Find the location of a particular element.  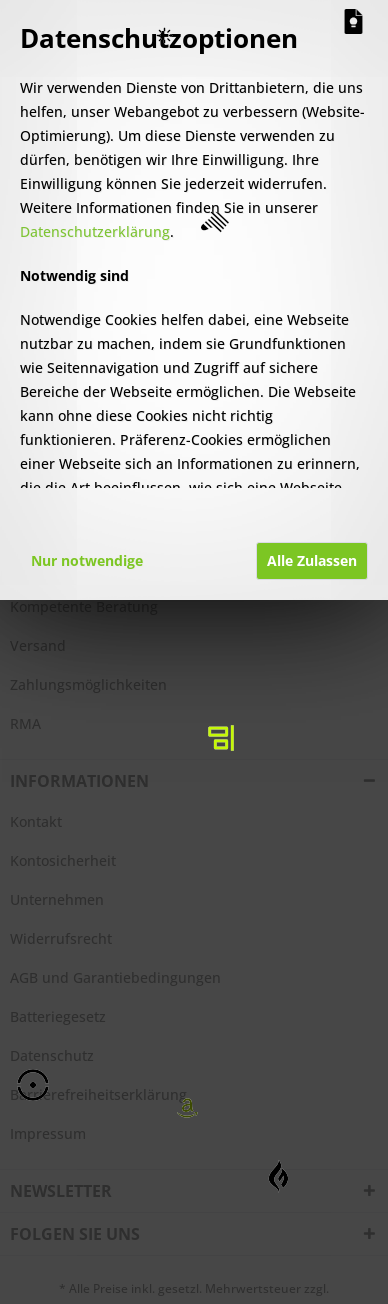

open the Amazon app is located at coordinates (187, 1107).